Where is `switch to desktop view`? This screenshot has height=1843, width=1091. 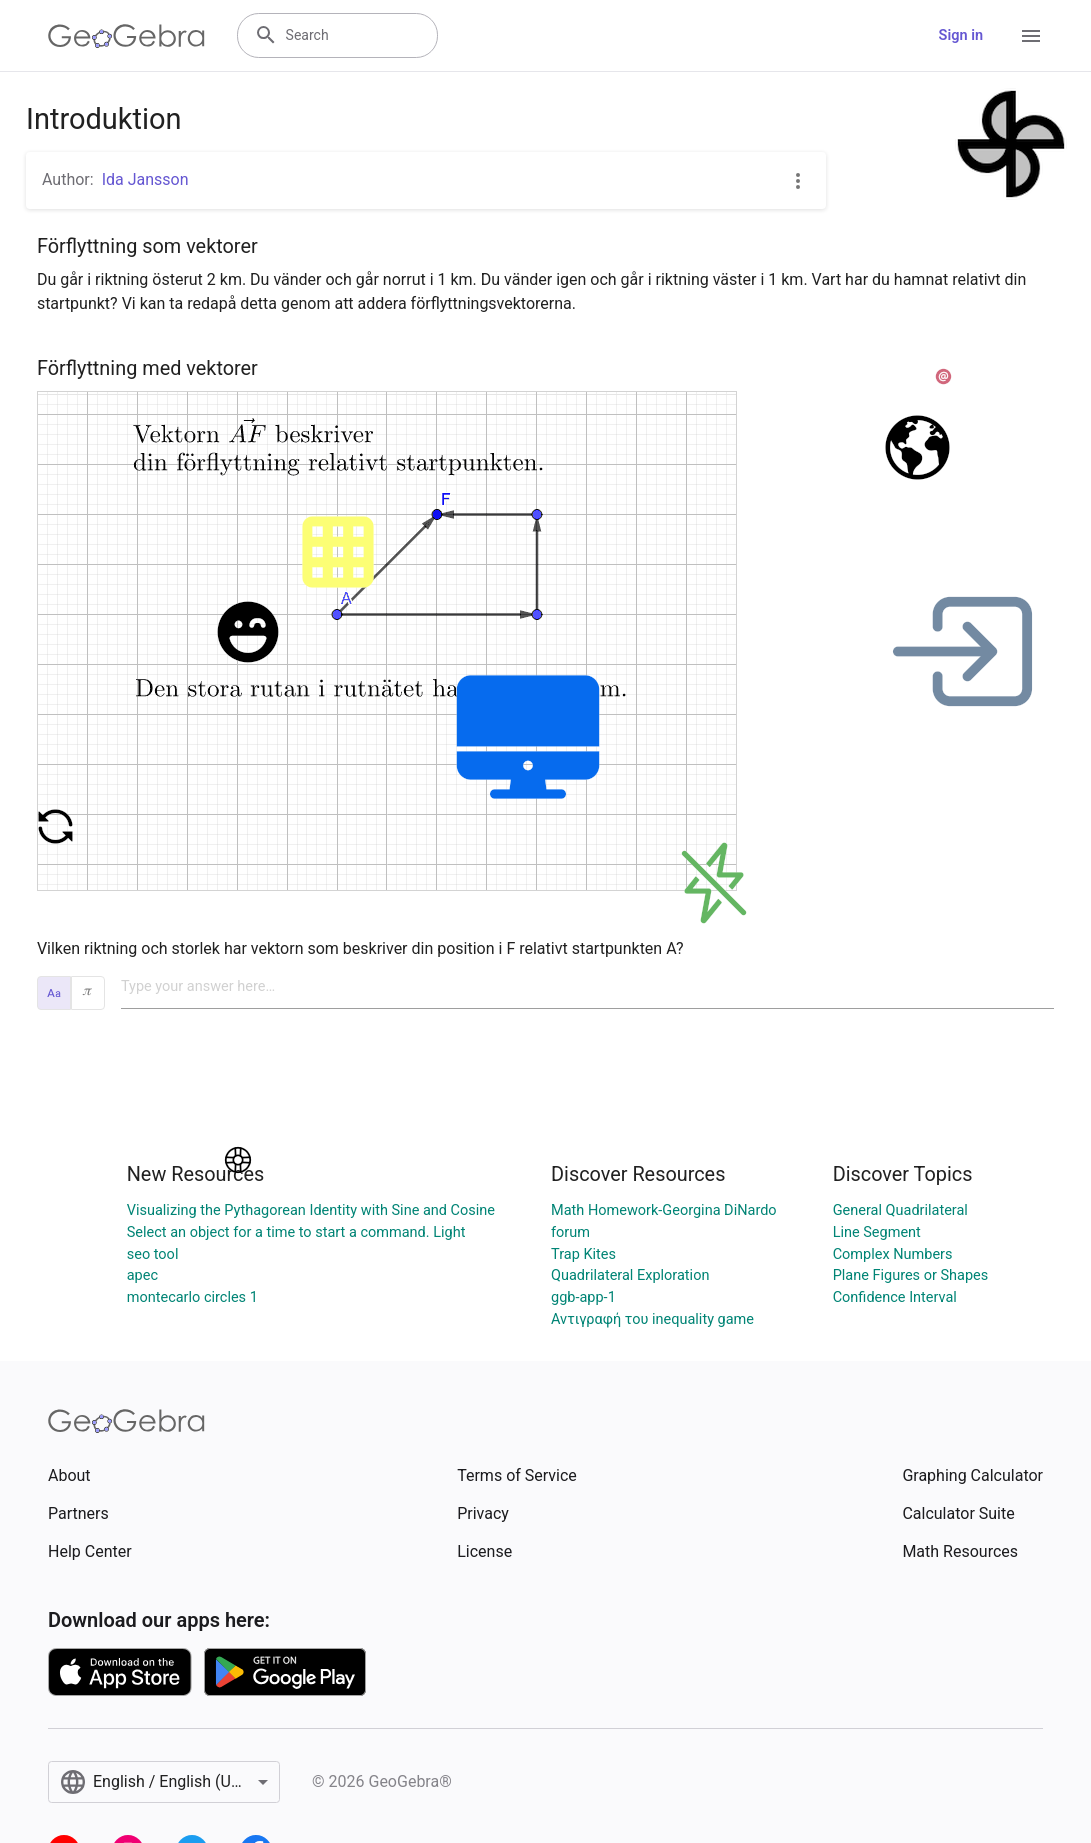 switch to desktop view is located at coordinates (528, 737).